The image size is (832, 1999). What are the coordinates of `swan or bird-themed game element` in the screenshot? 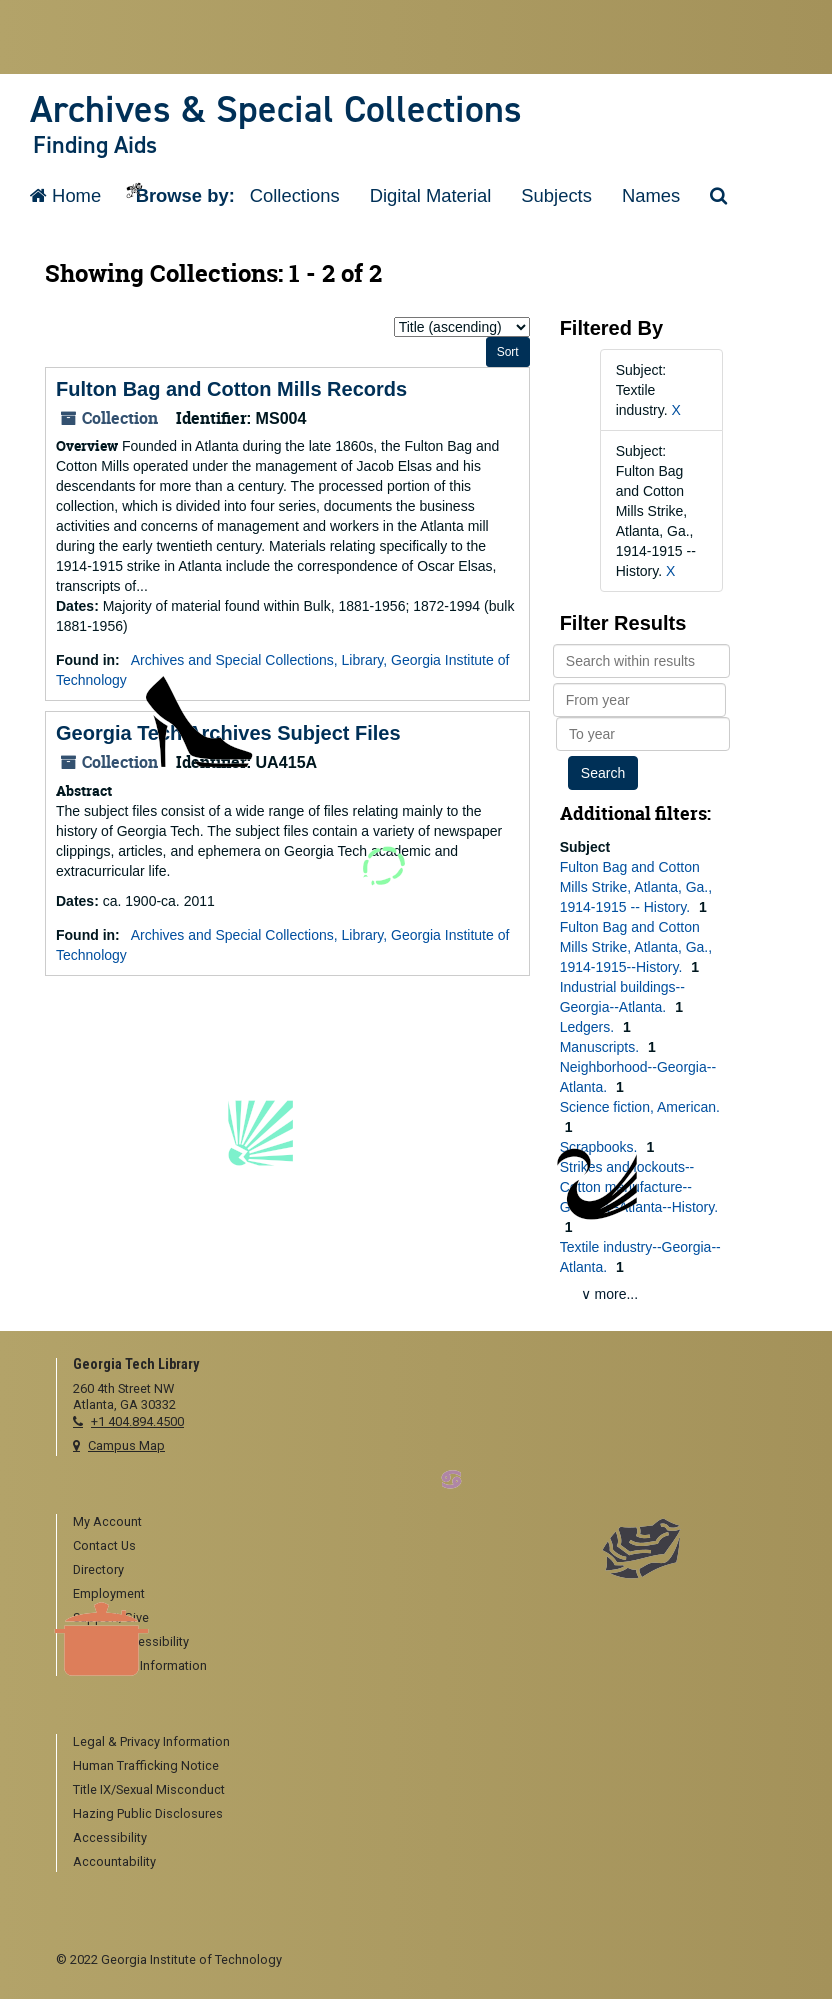 It's located at (597, 1180).